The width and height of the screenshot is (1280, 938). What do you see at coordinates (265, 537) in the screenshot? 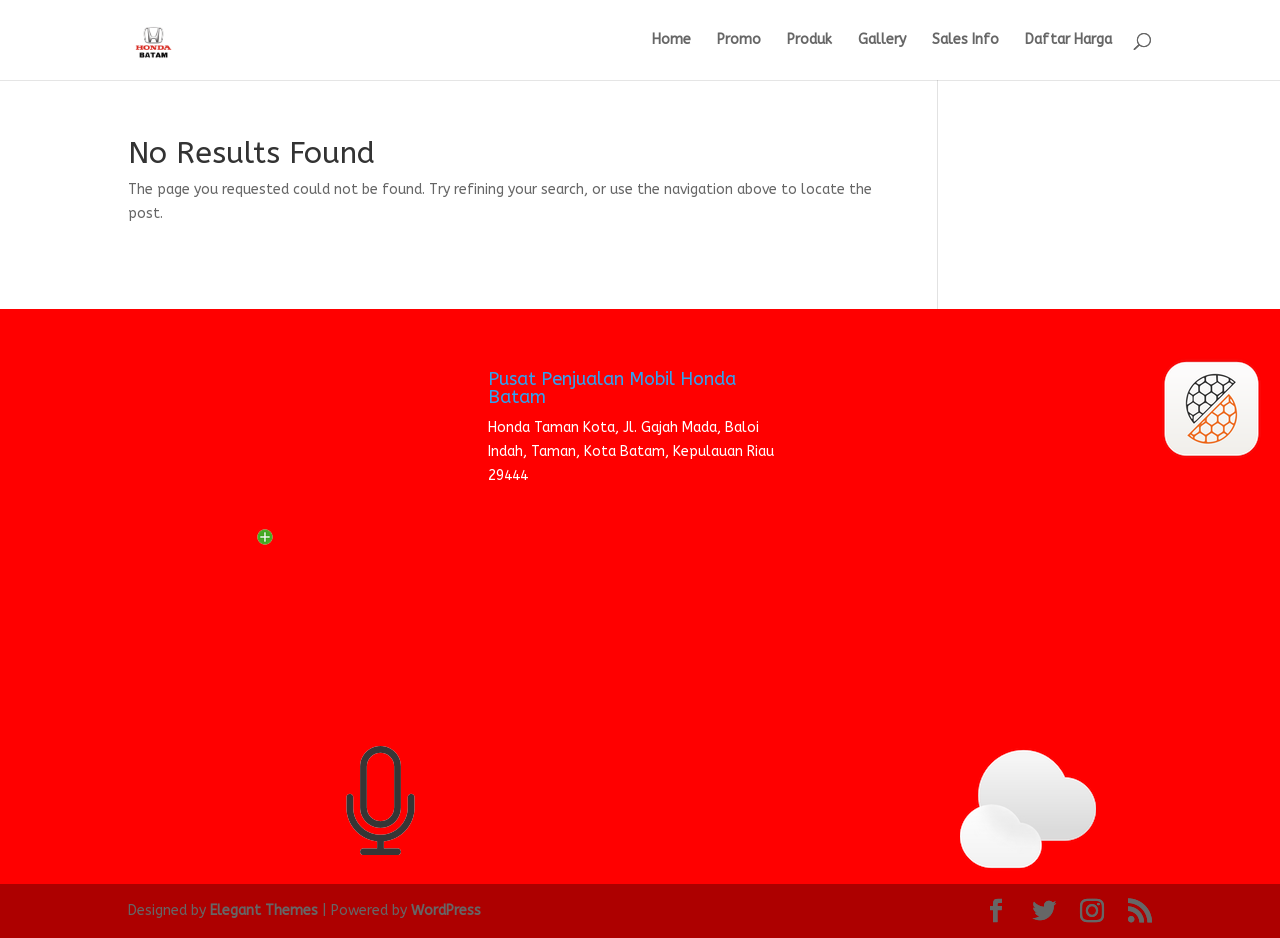
I see `add a new item to the list` at bounding box center [265, 537].